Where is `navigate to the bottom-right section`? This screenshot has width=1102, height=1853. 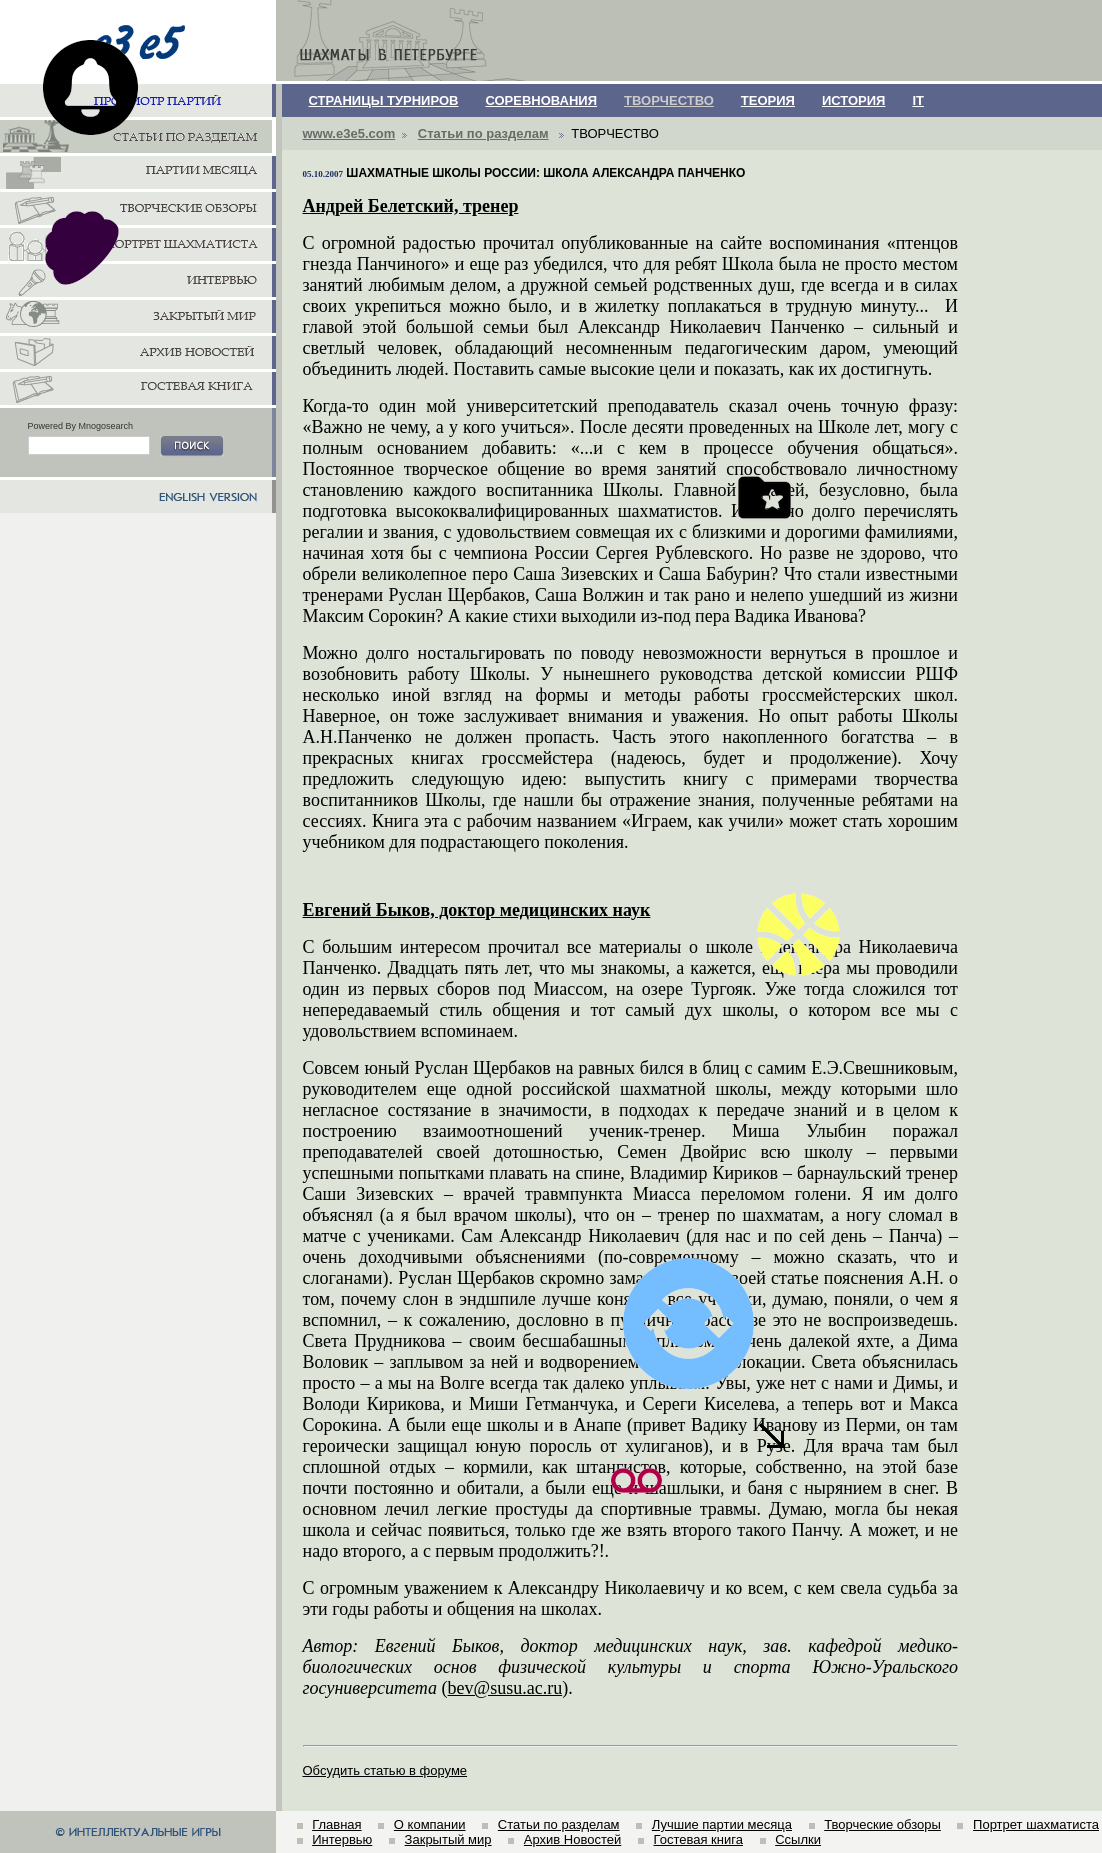
navigate to the bottom-right section is located at coordinates (772, 1436).